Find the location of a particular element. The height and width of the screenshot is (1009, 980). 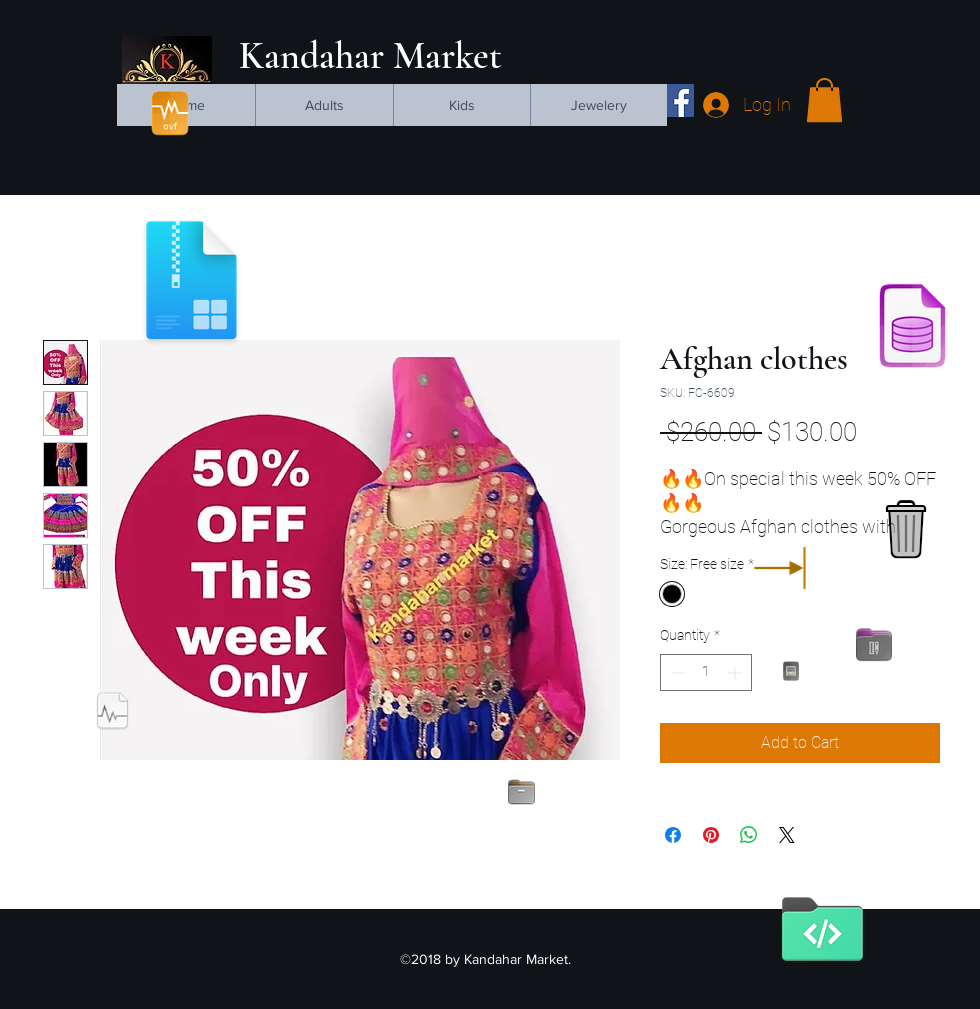

open a VirtualBox appliance file is located at coordinates (170, 113).